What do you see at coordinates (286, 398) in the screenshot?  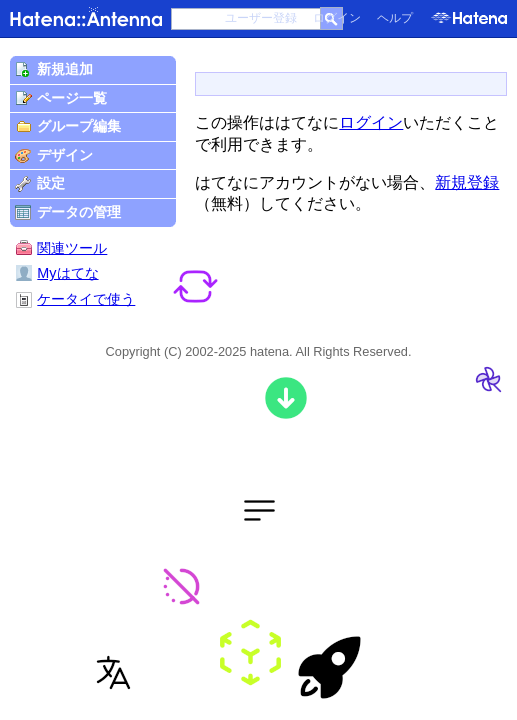 I see `download a file or content` at bounding box center [286, 398].